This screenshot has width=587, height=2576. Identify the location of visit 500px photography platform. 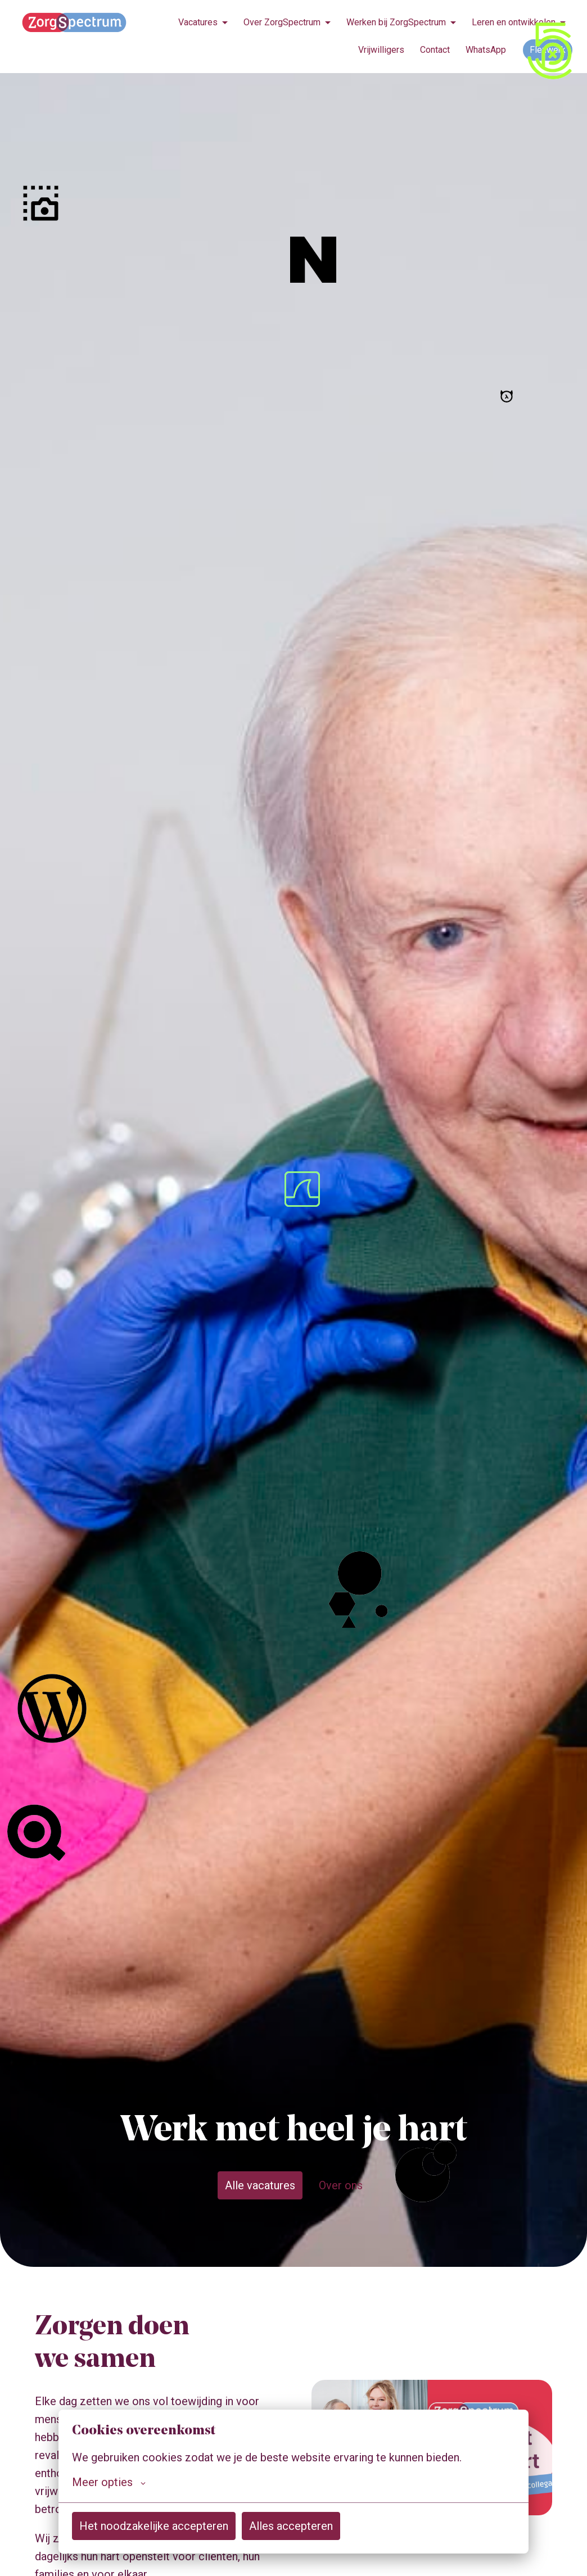
(549, 51).